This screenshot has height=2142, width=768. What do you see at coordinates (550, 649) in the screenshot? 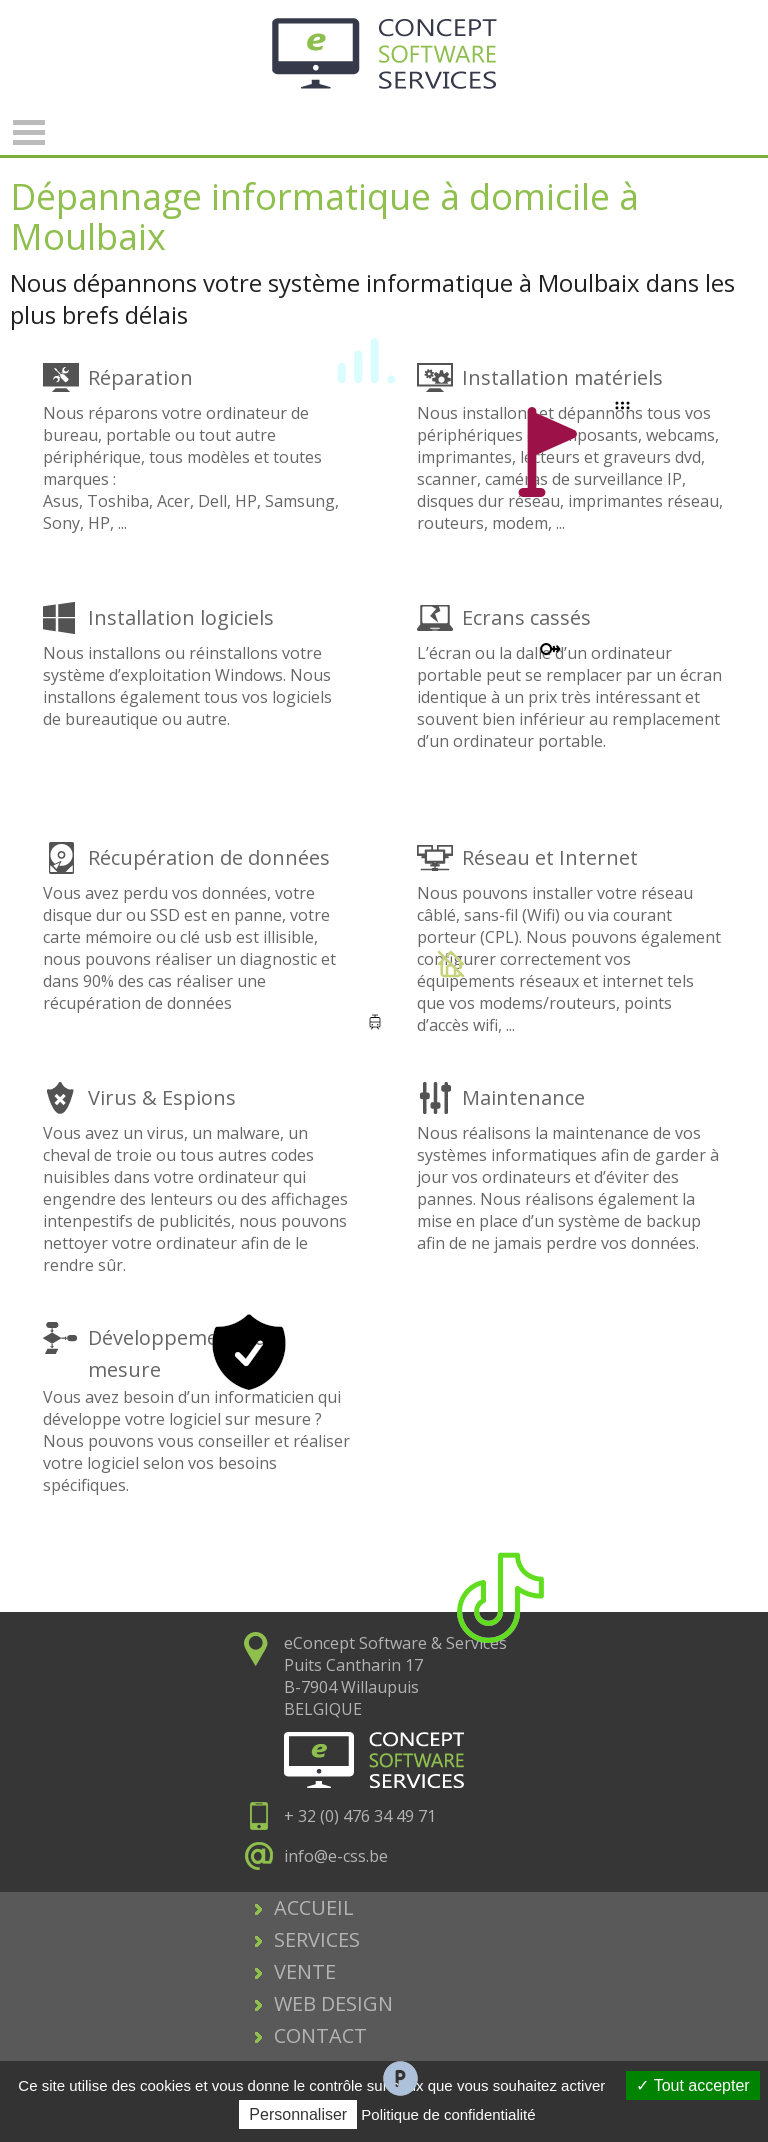
I see `indicates male gender with external attraction symbol` at bounding box center [550, 649].